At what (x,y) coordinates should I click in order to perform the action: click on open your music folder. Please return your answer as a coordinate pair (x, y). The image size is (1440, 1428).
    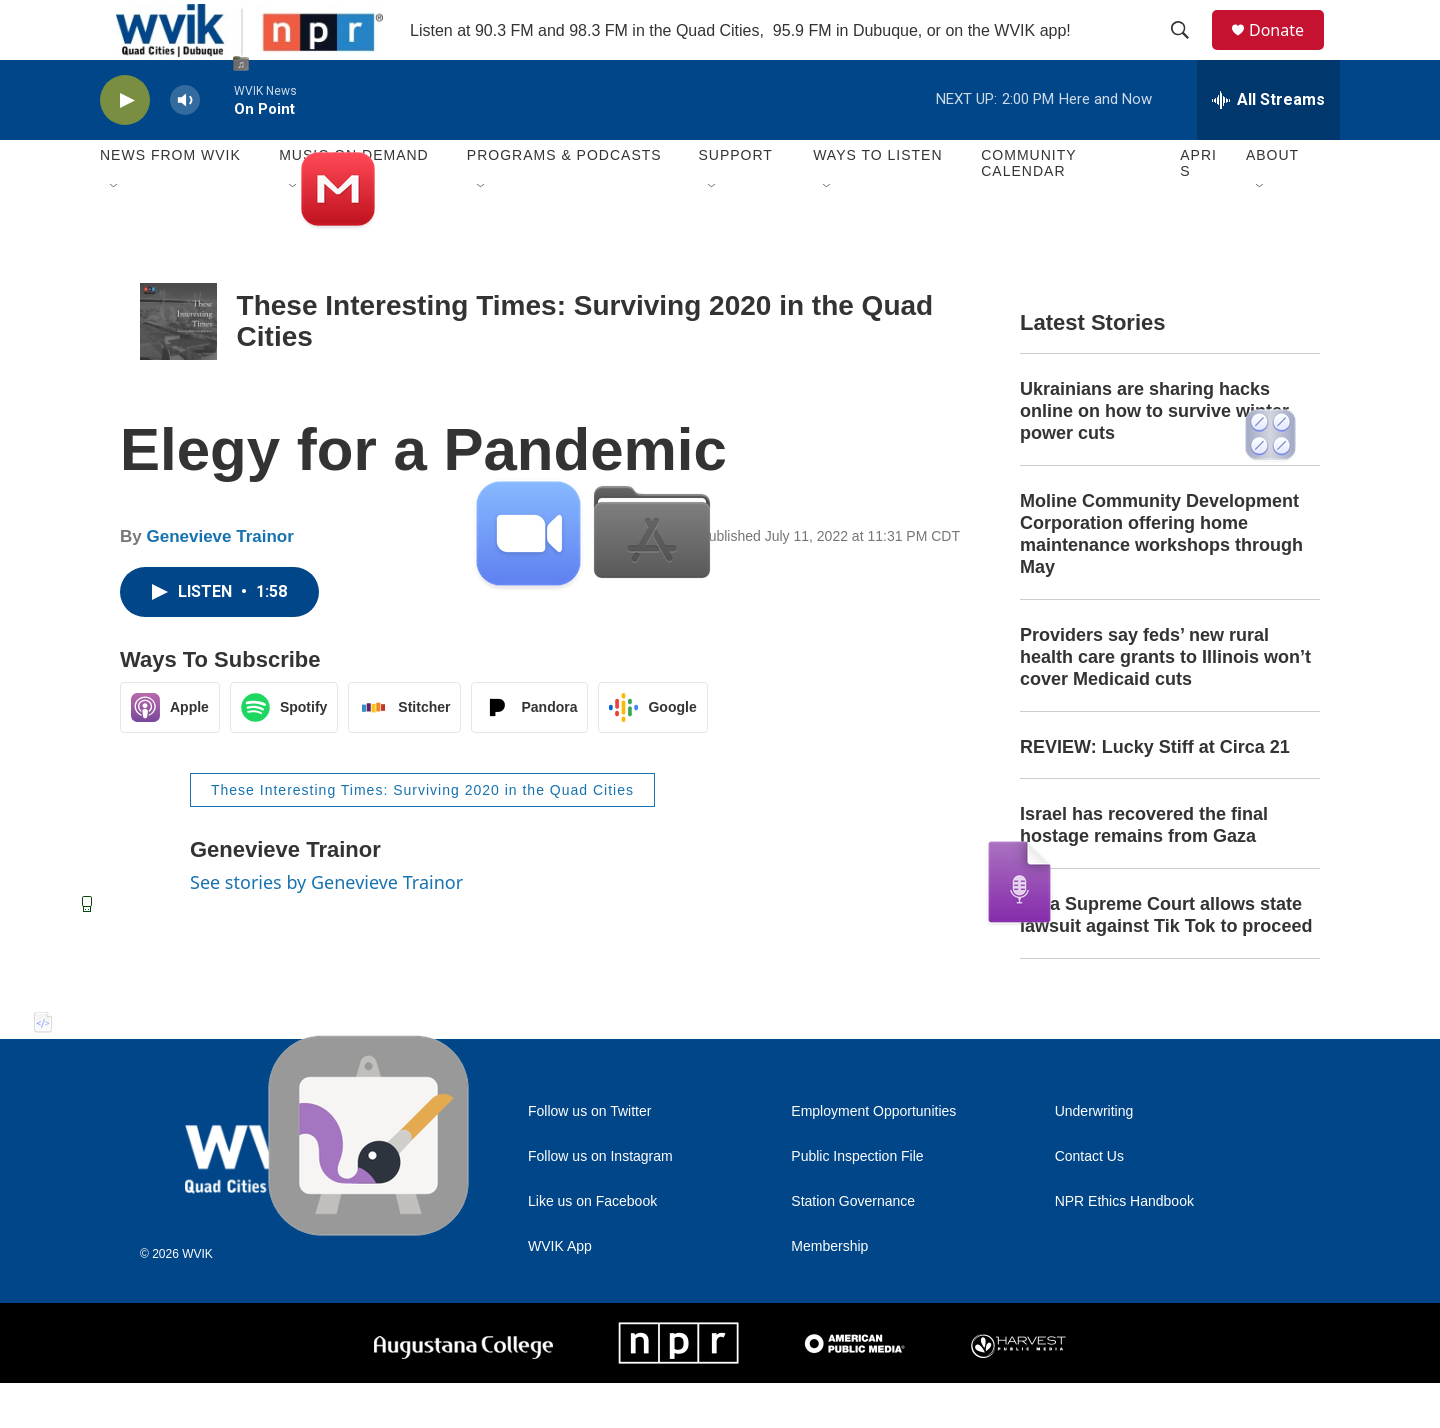
    Looking at the image, I should click on (241, 63).